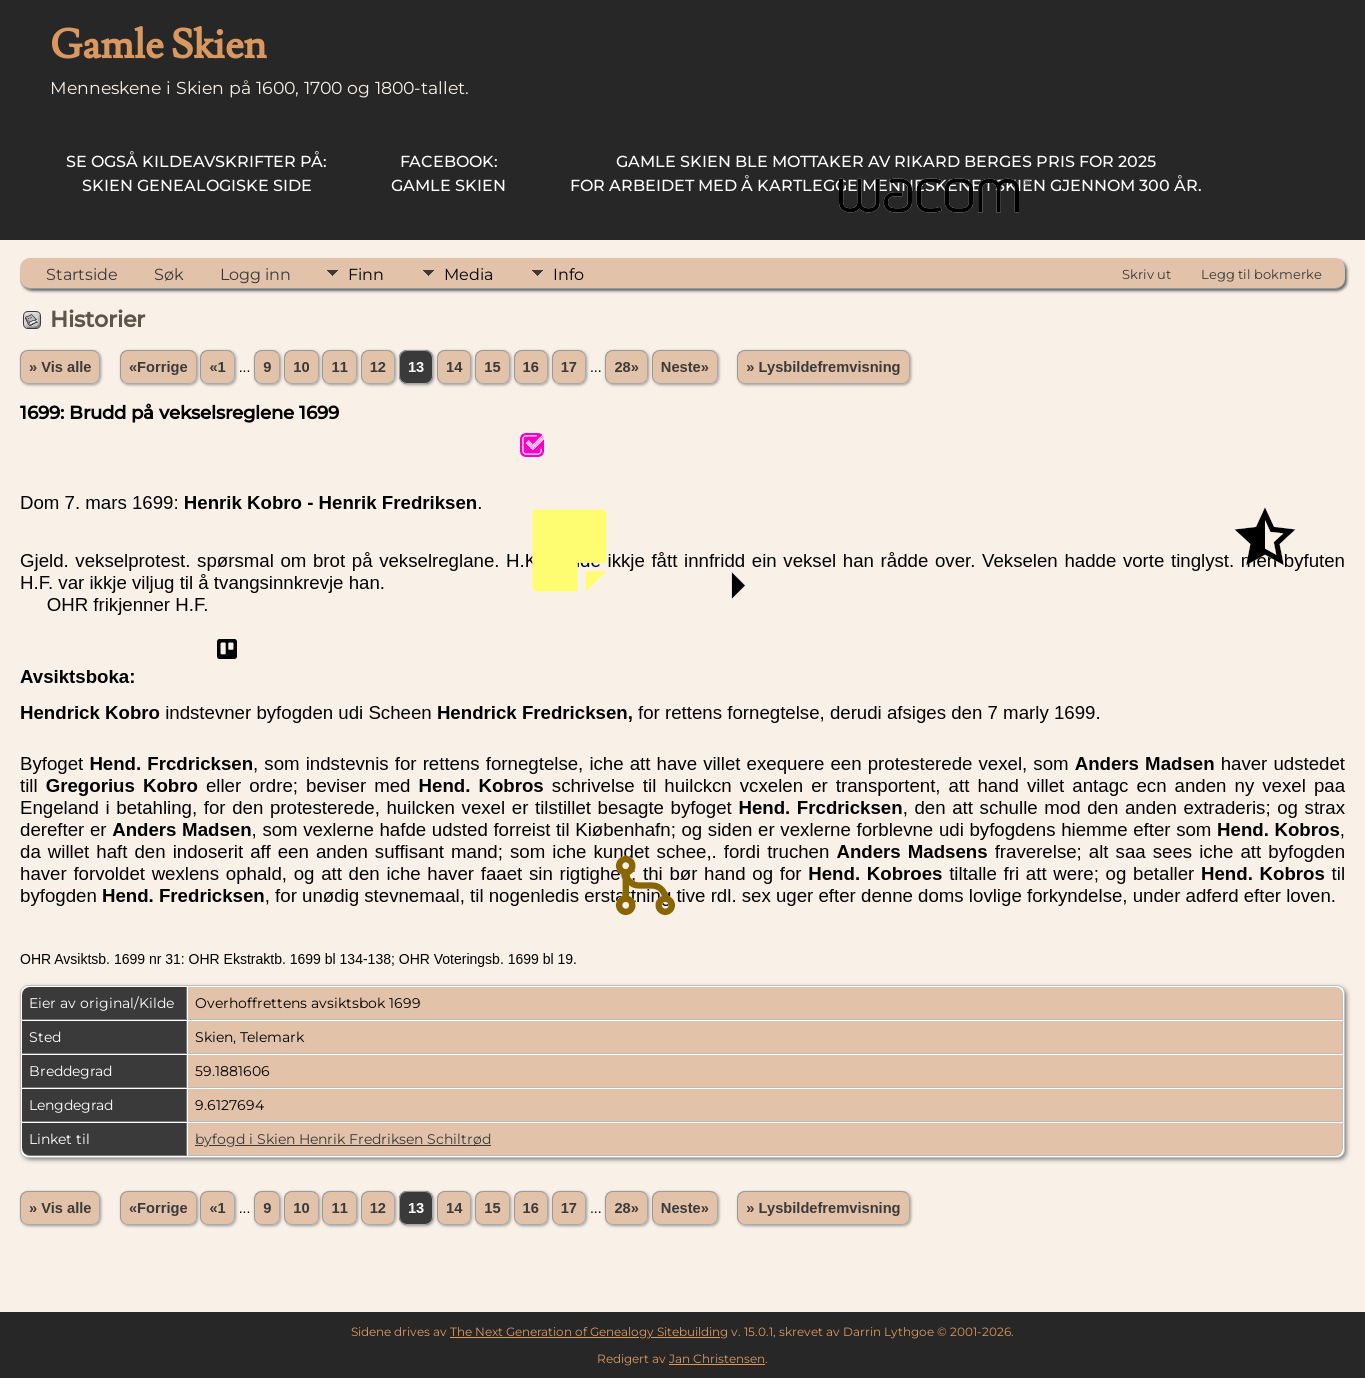 The image size is (1365, 1378). What do you see at coordinates (645, 885) in the screenshot?
I see `merge branches in a git repository` at bounding box center [645, 885].